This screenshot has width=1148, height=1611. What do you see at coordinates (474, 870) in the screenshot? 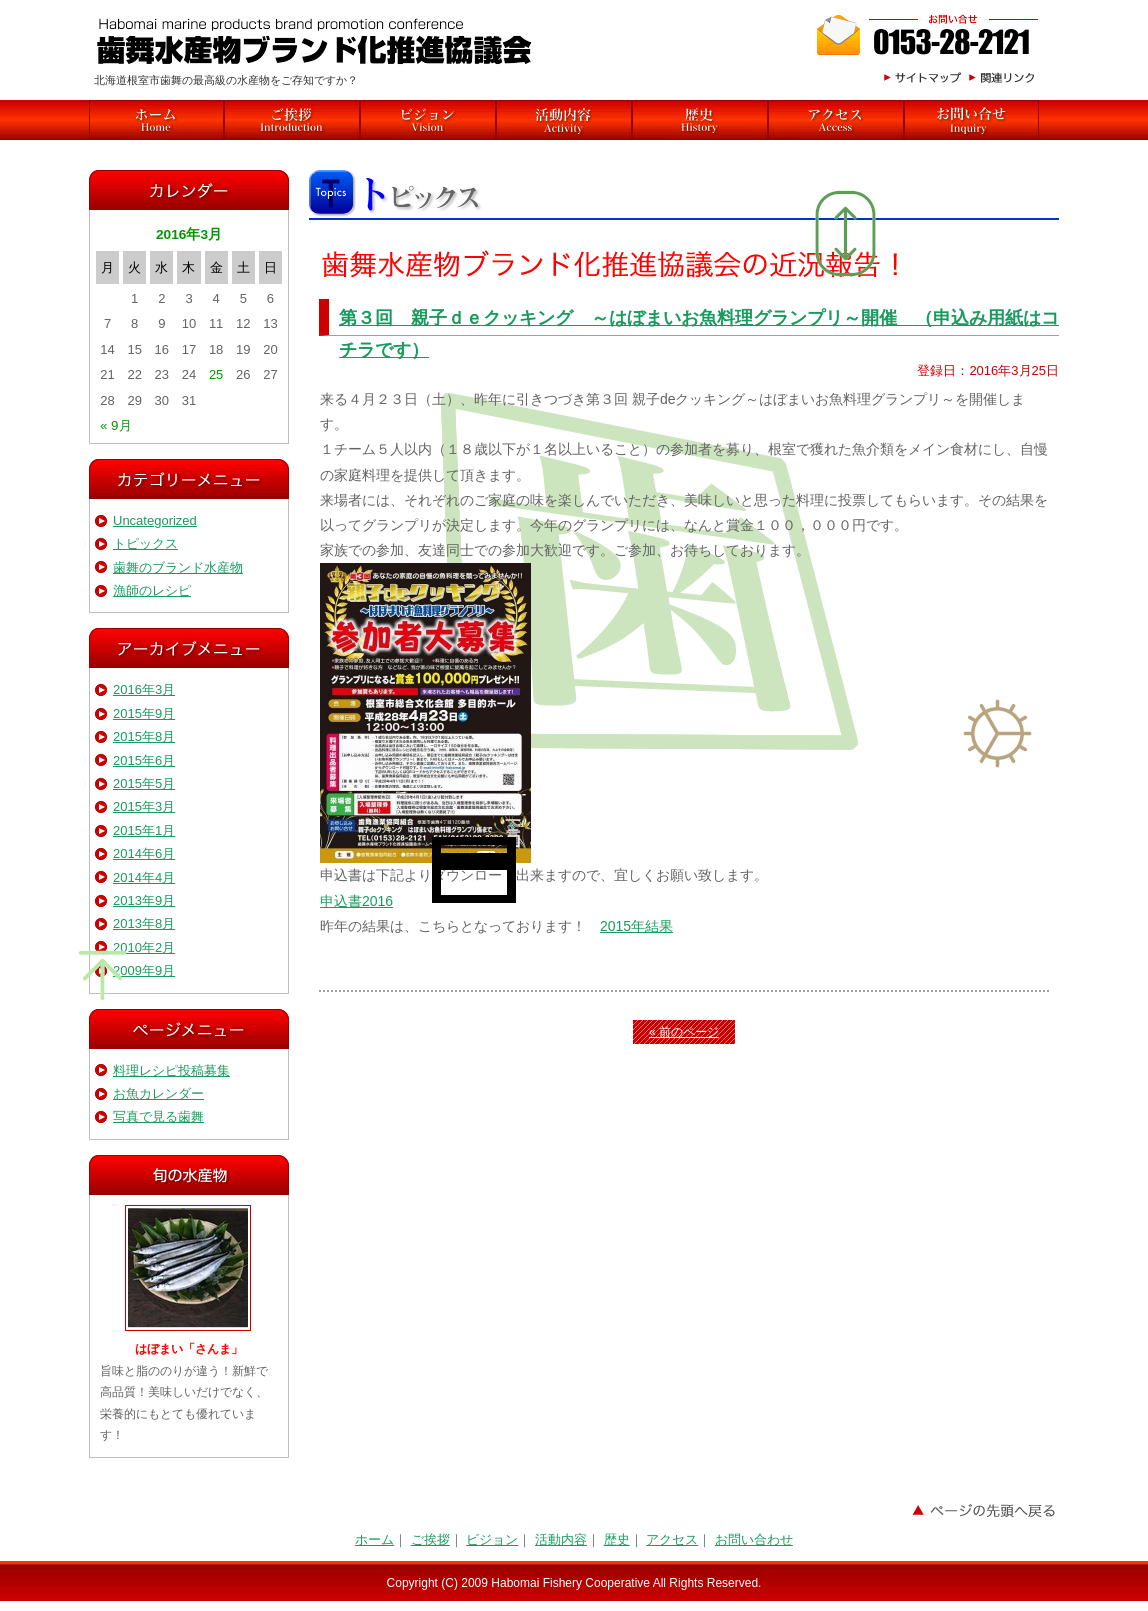
I see `access payment methods` at bounding box center [474, 870].